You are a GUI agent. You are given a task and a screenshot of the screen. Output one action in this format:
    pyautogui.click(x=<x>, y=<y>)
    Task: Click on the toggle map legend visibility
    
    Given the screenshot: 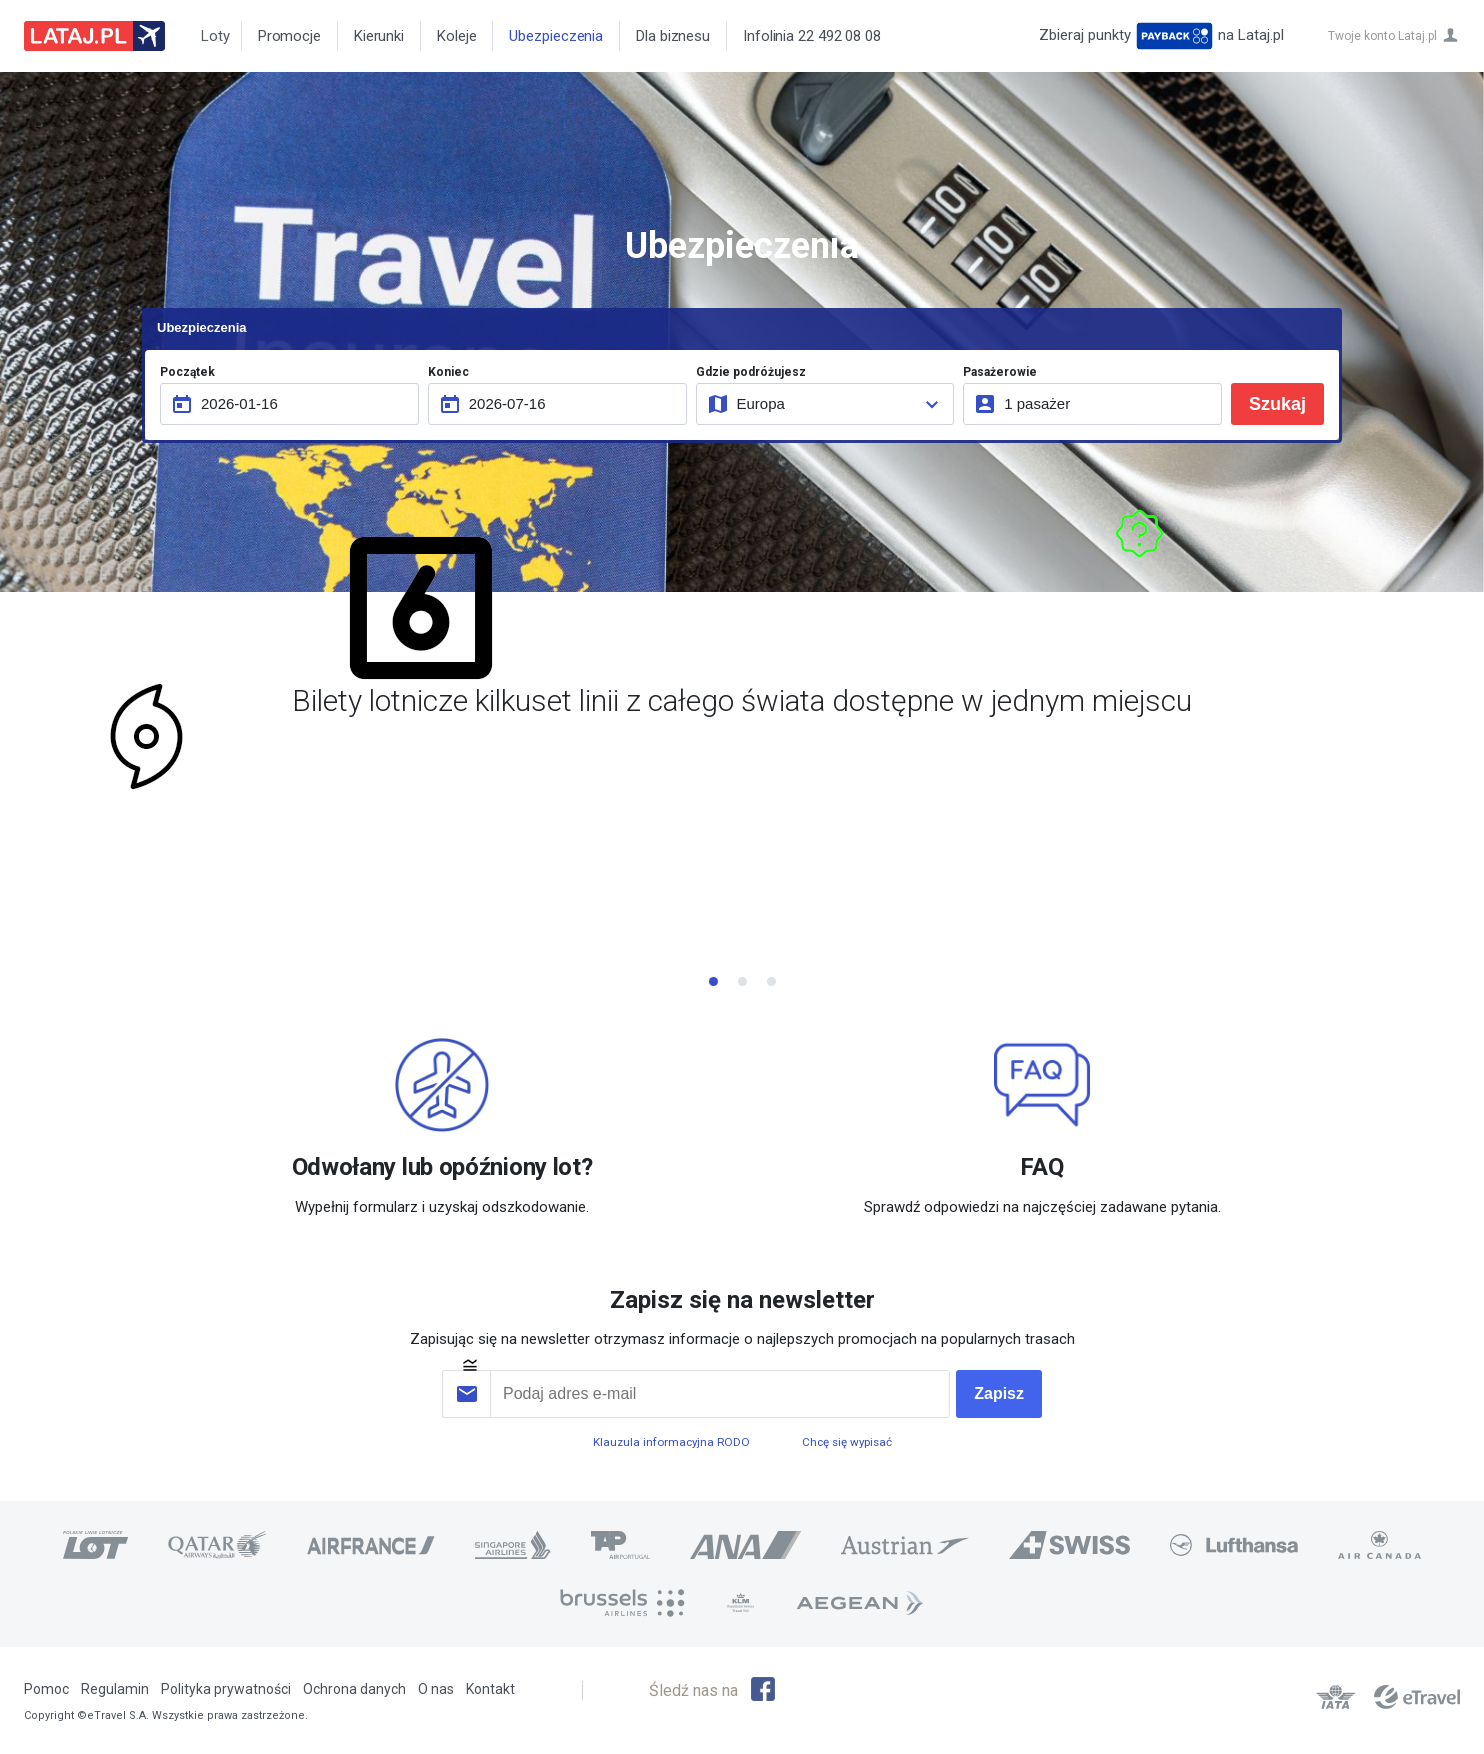 What is the action you would take?
    pyautogui.click(x=470, y=1365)
    